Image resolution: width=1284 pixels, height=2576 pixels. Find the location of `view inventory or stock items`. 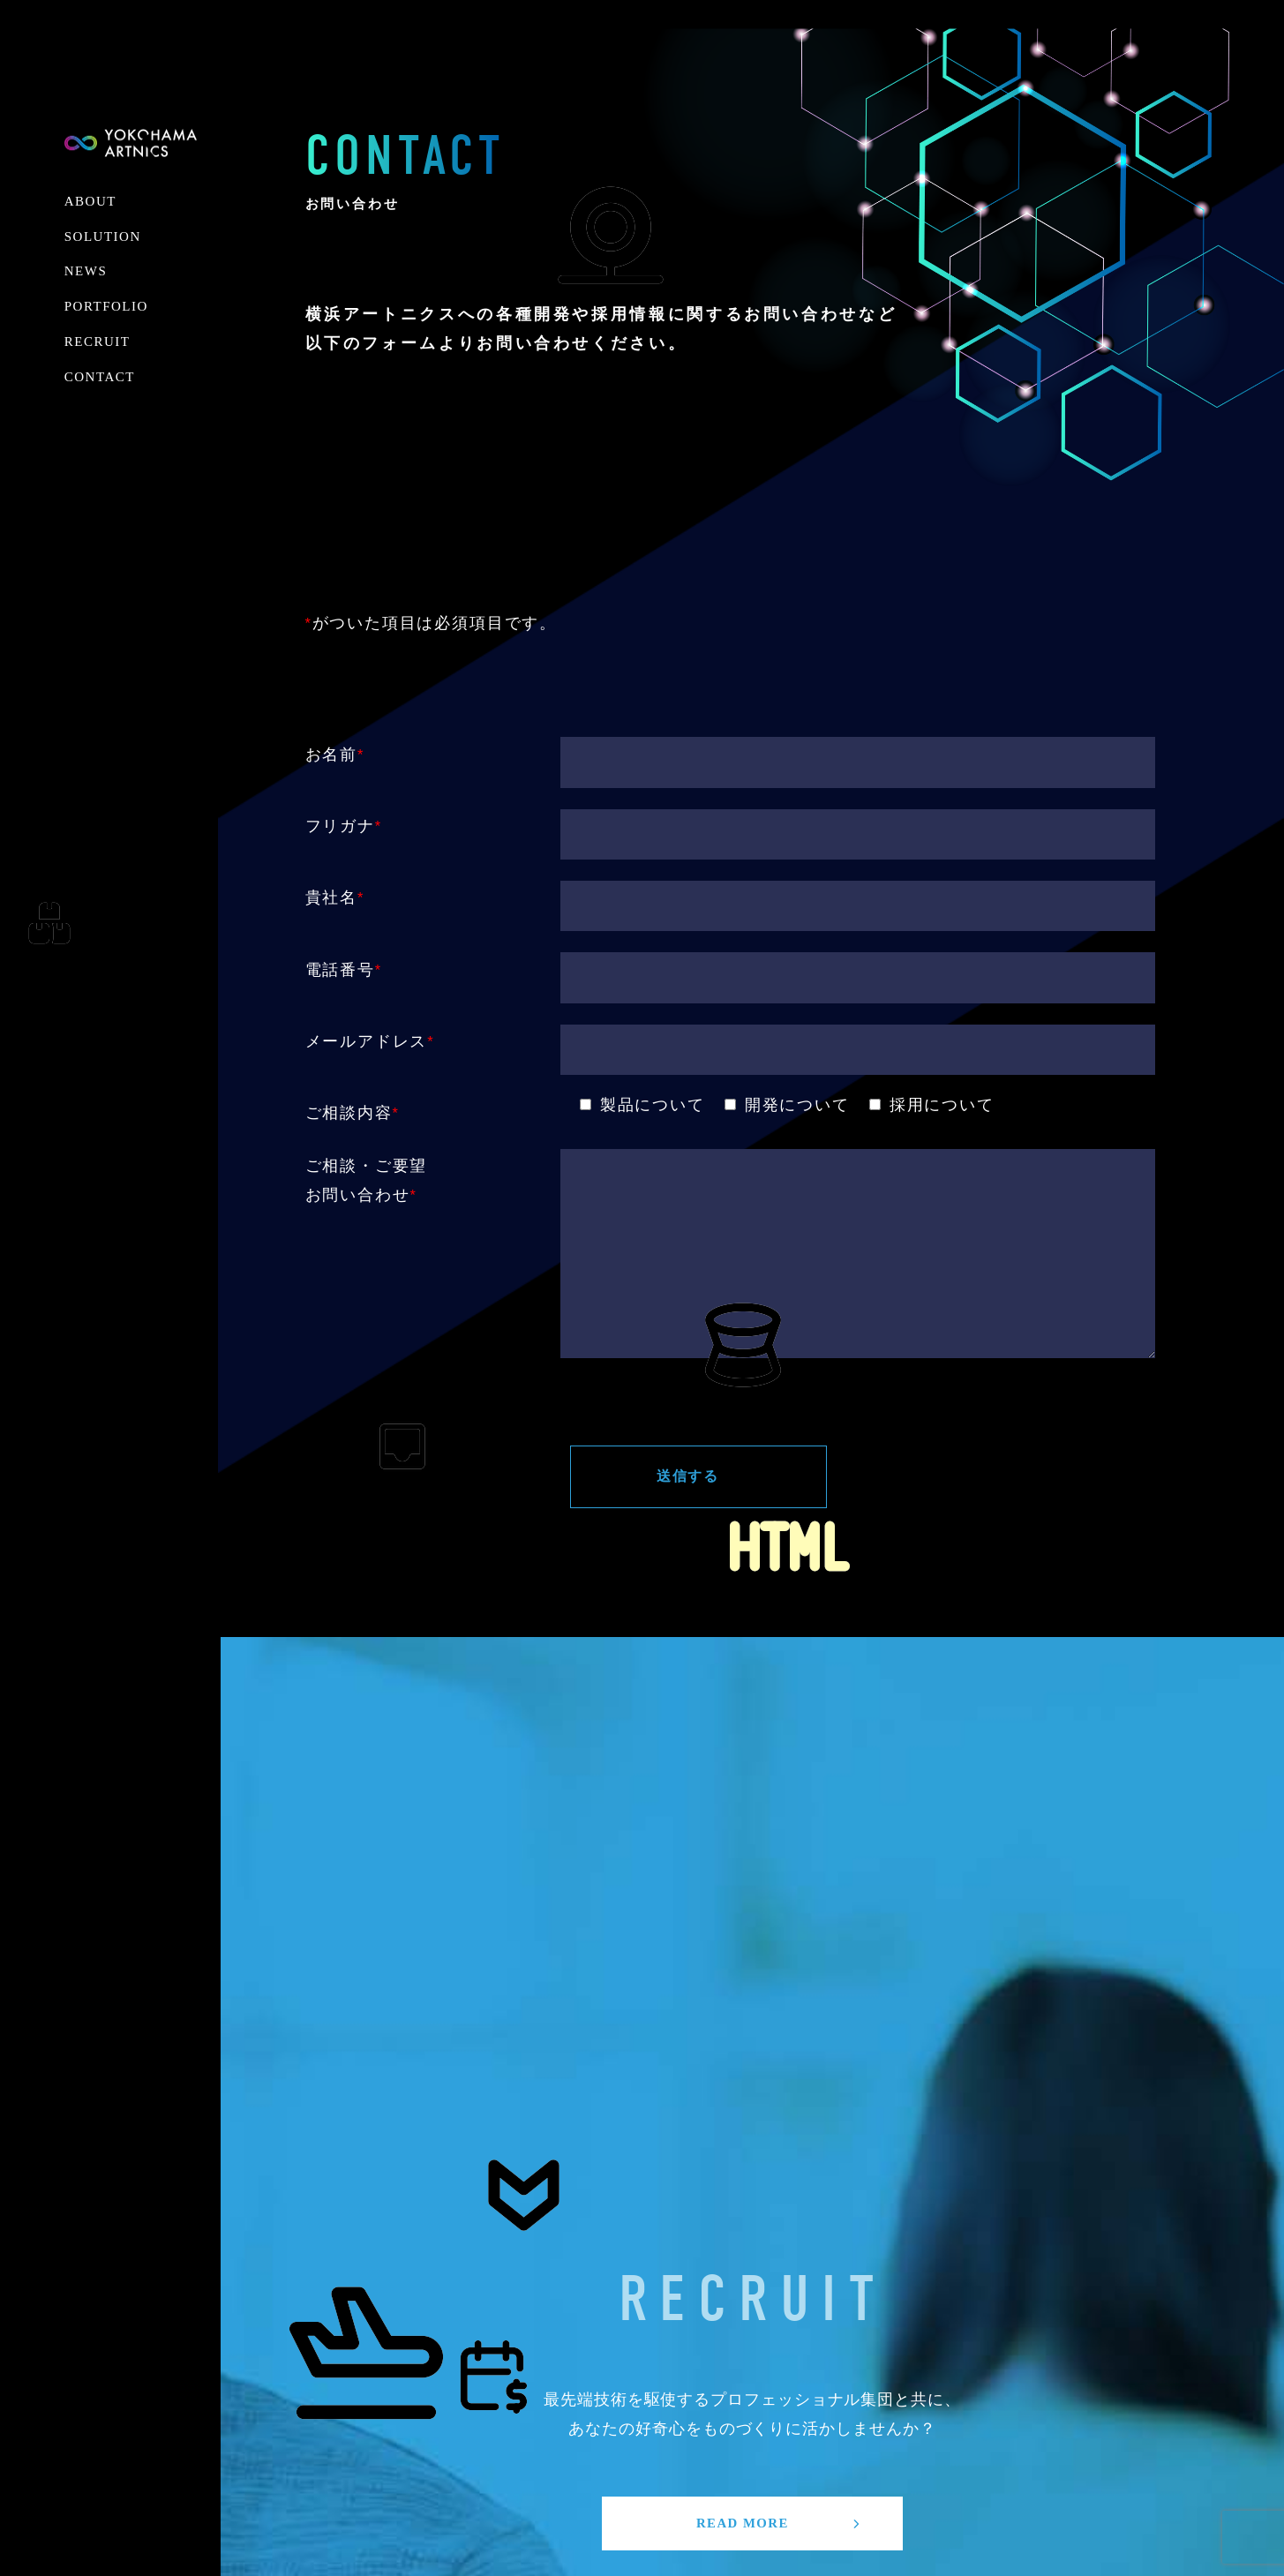

view inventory or stock items is located at coordinates (49, 923).